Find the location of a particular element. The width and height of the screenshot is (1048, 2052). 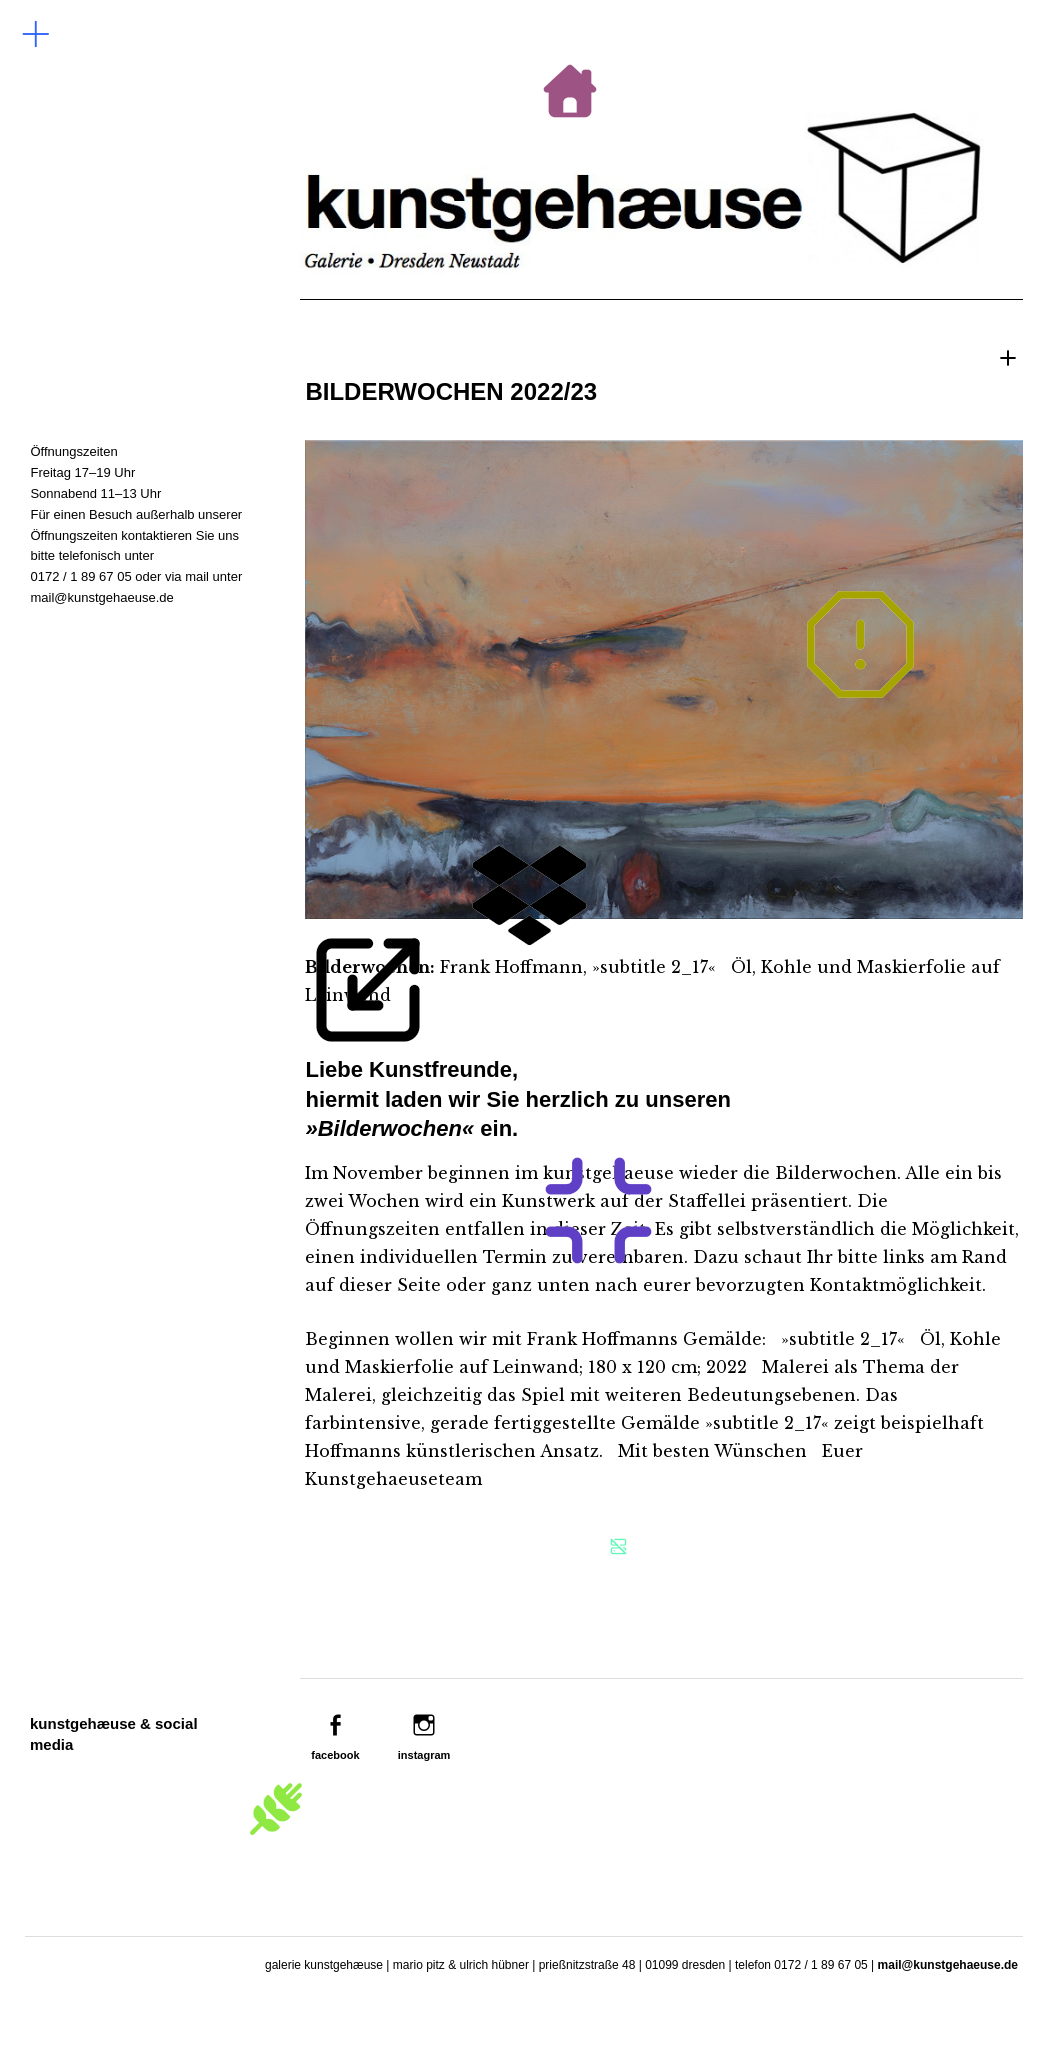

navigate to home screen is located at coordinates (570, 91).